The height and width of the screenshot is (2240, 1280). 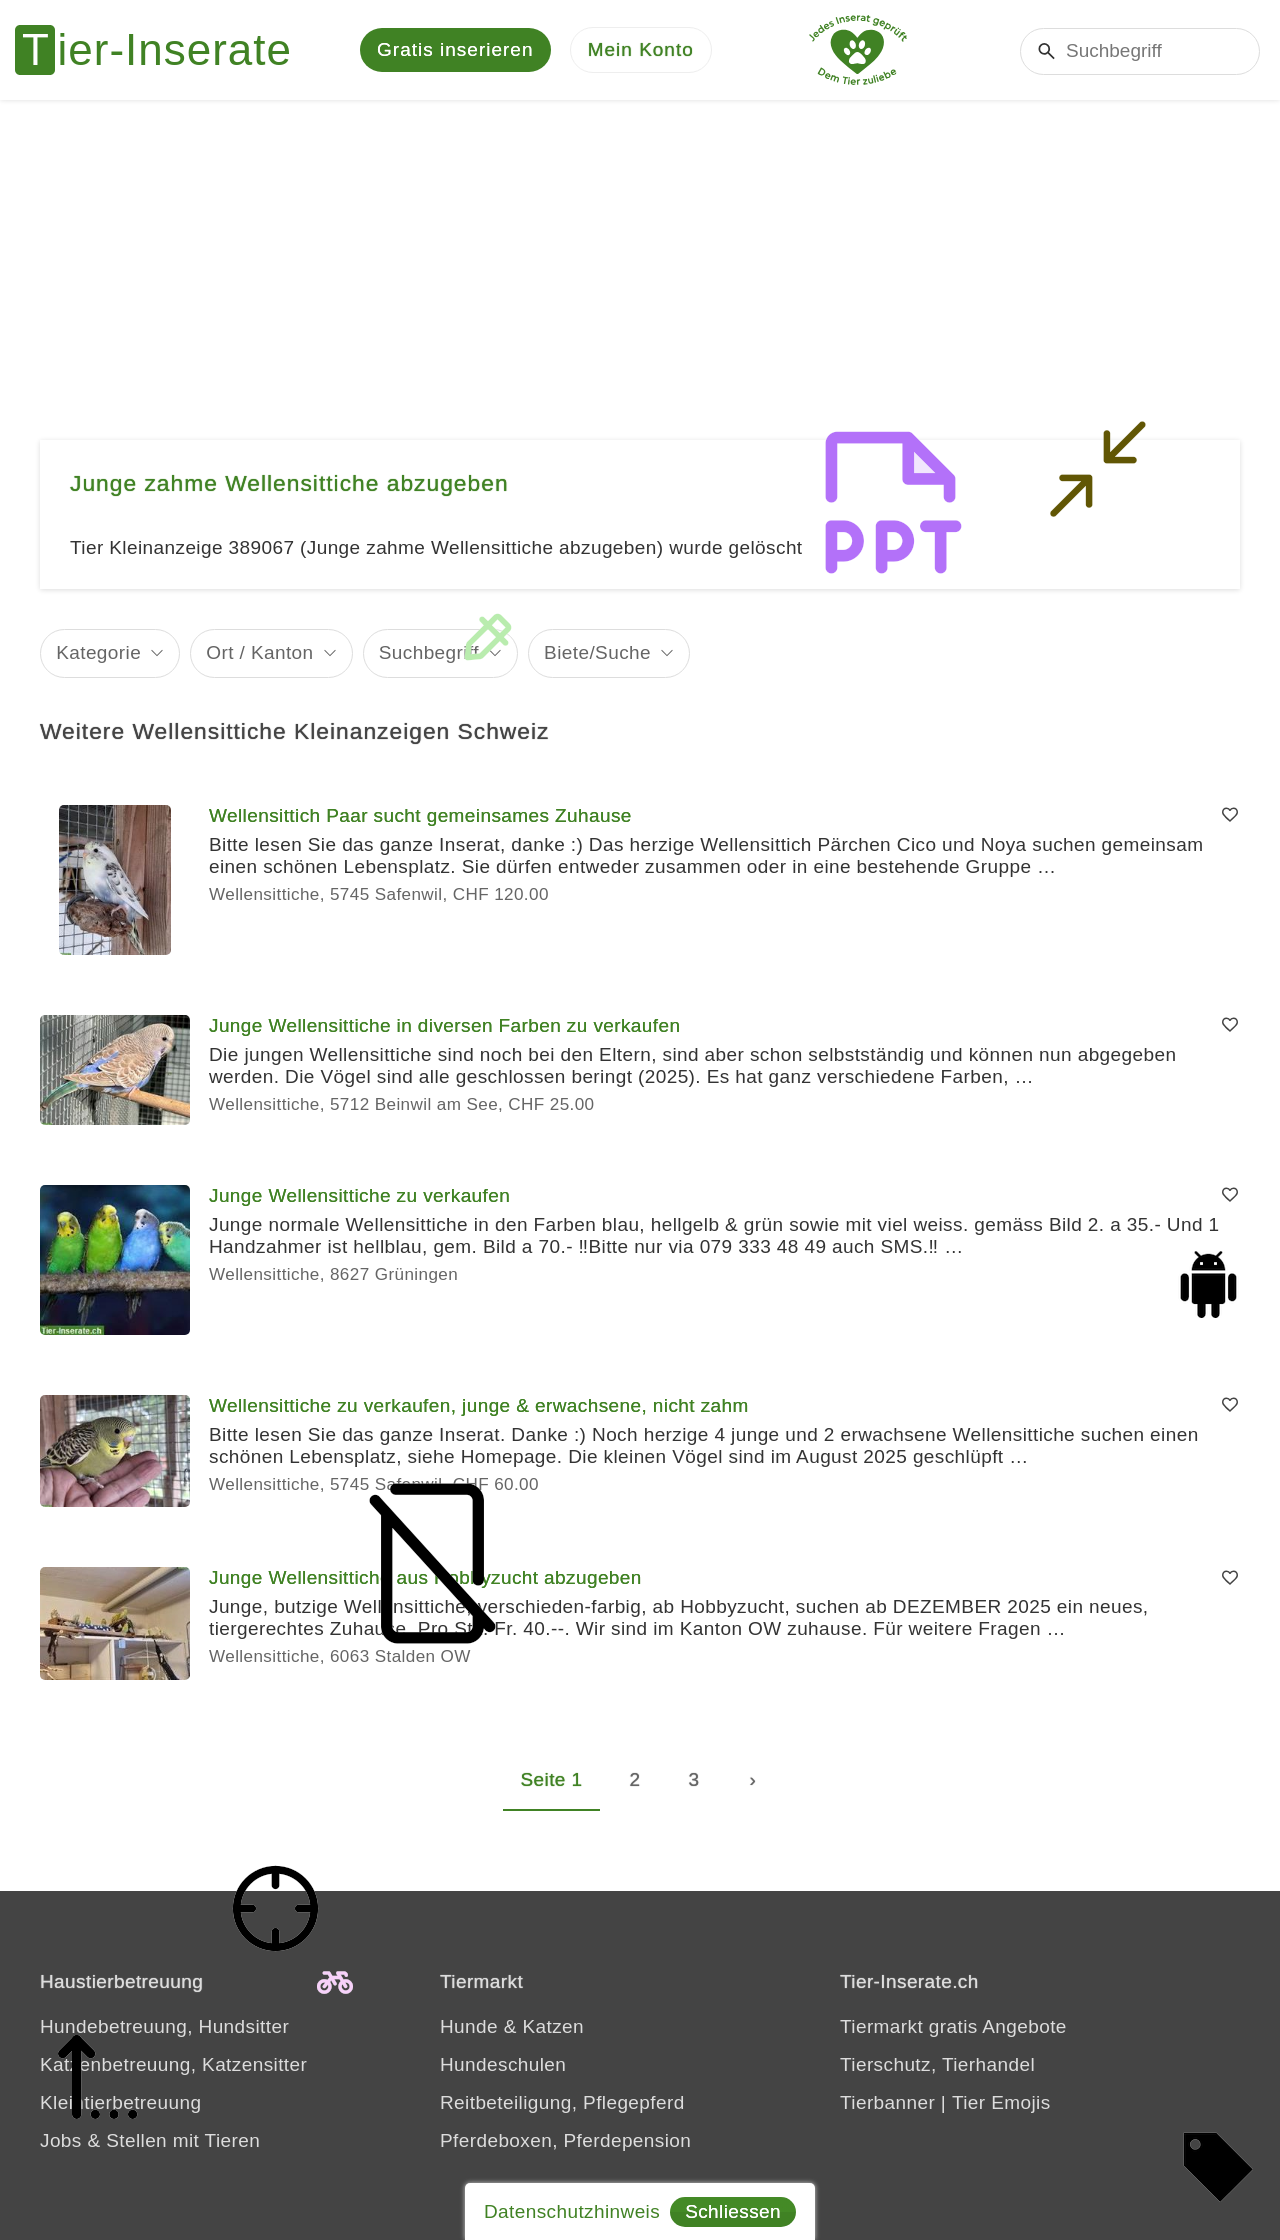 I want to click on center map on current location, so click(x=275, y=1908).